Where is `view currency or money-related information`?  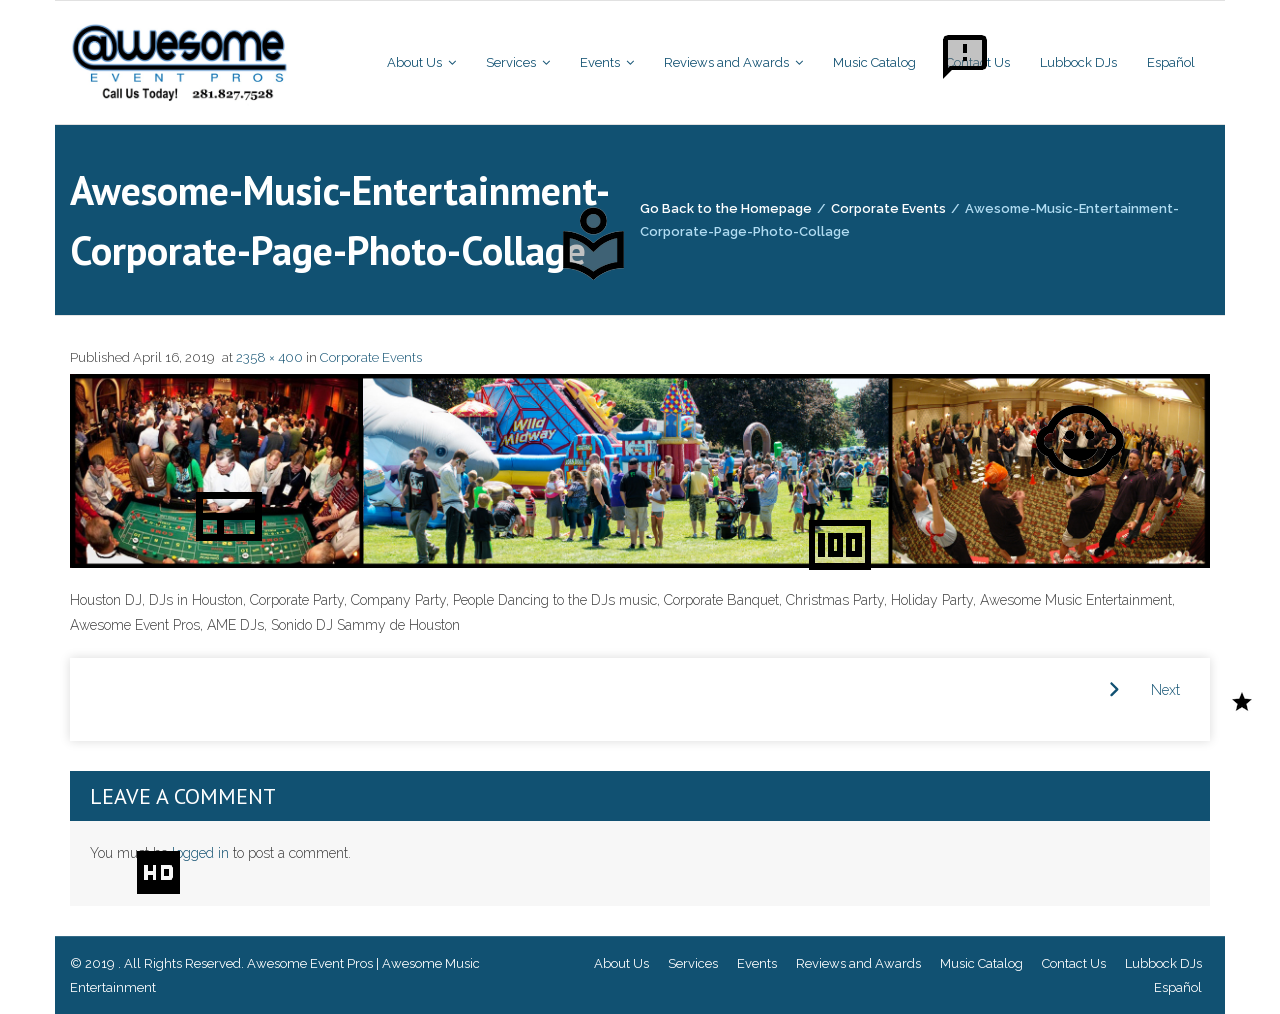 view currency or money-related information is located at coordinates (840, 545).